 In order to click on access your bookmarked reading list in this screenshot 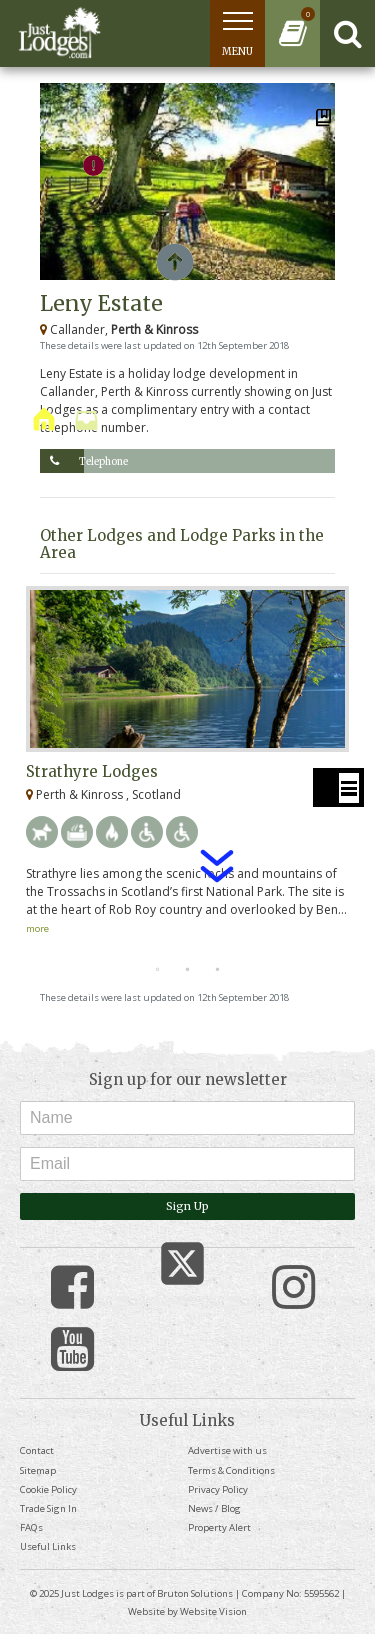, I will do `click(323, 117)`.